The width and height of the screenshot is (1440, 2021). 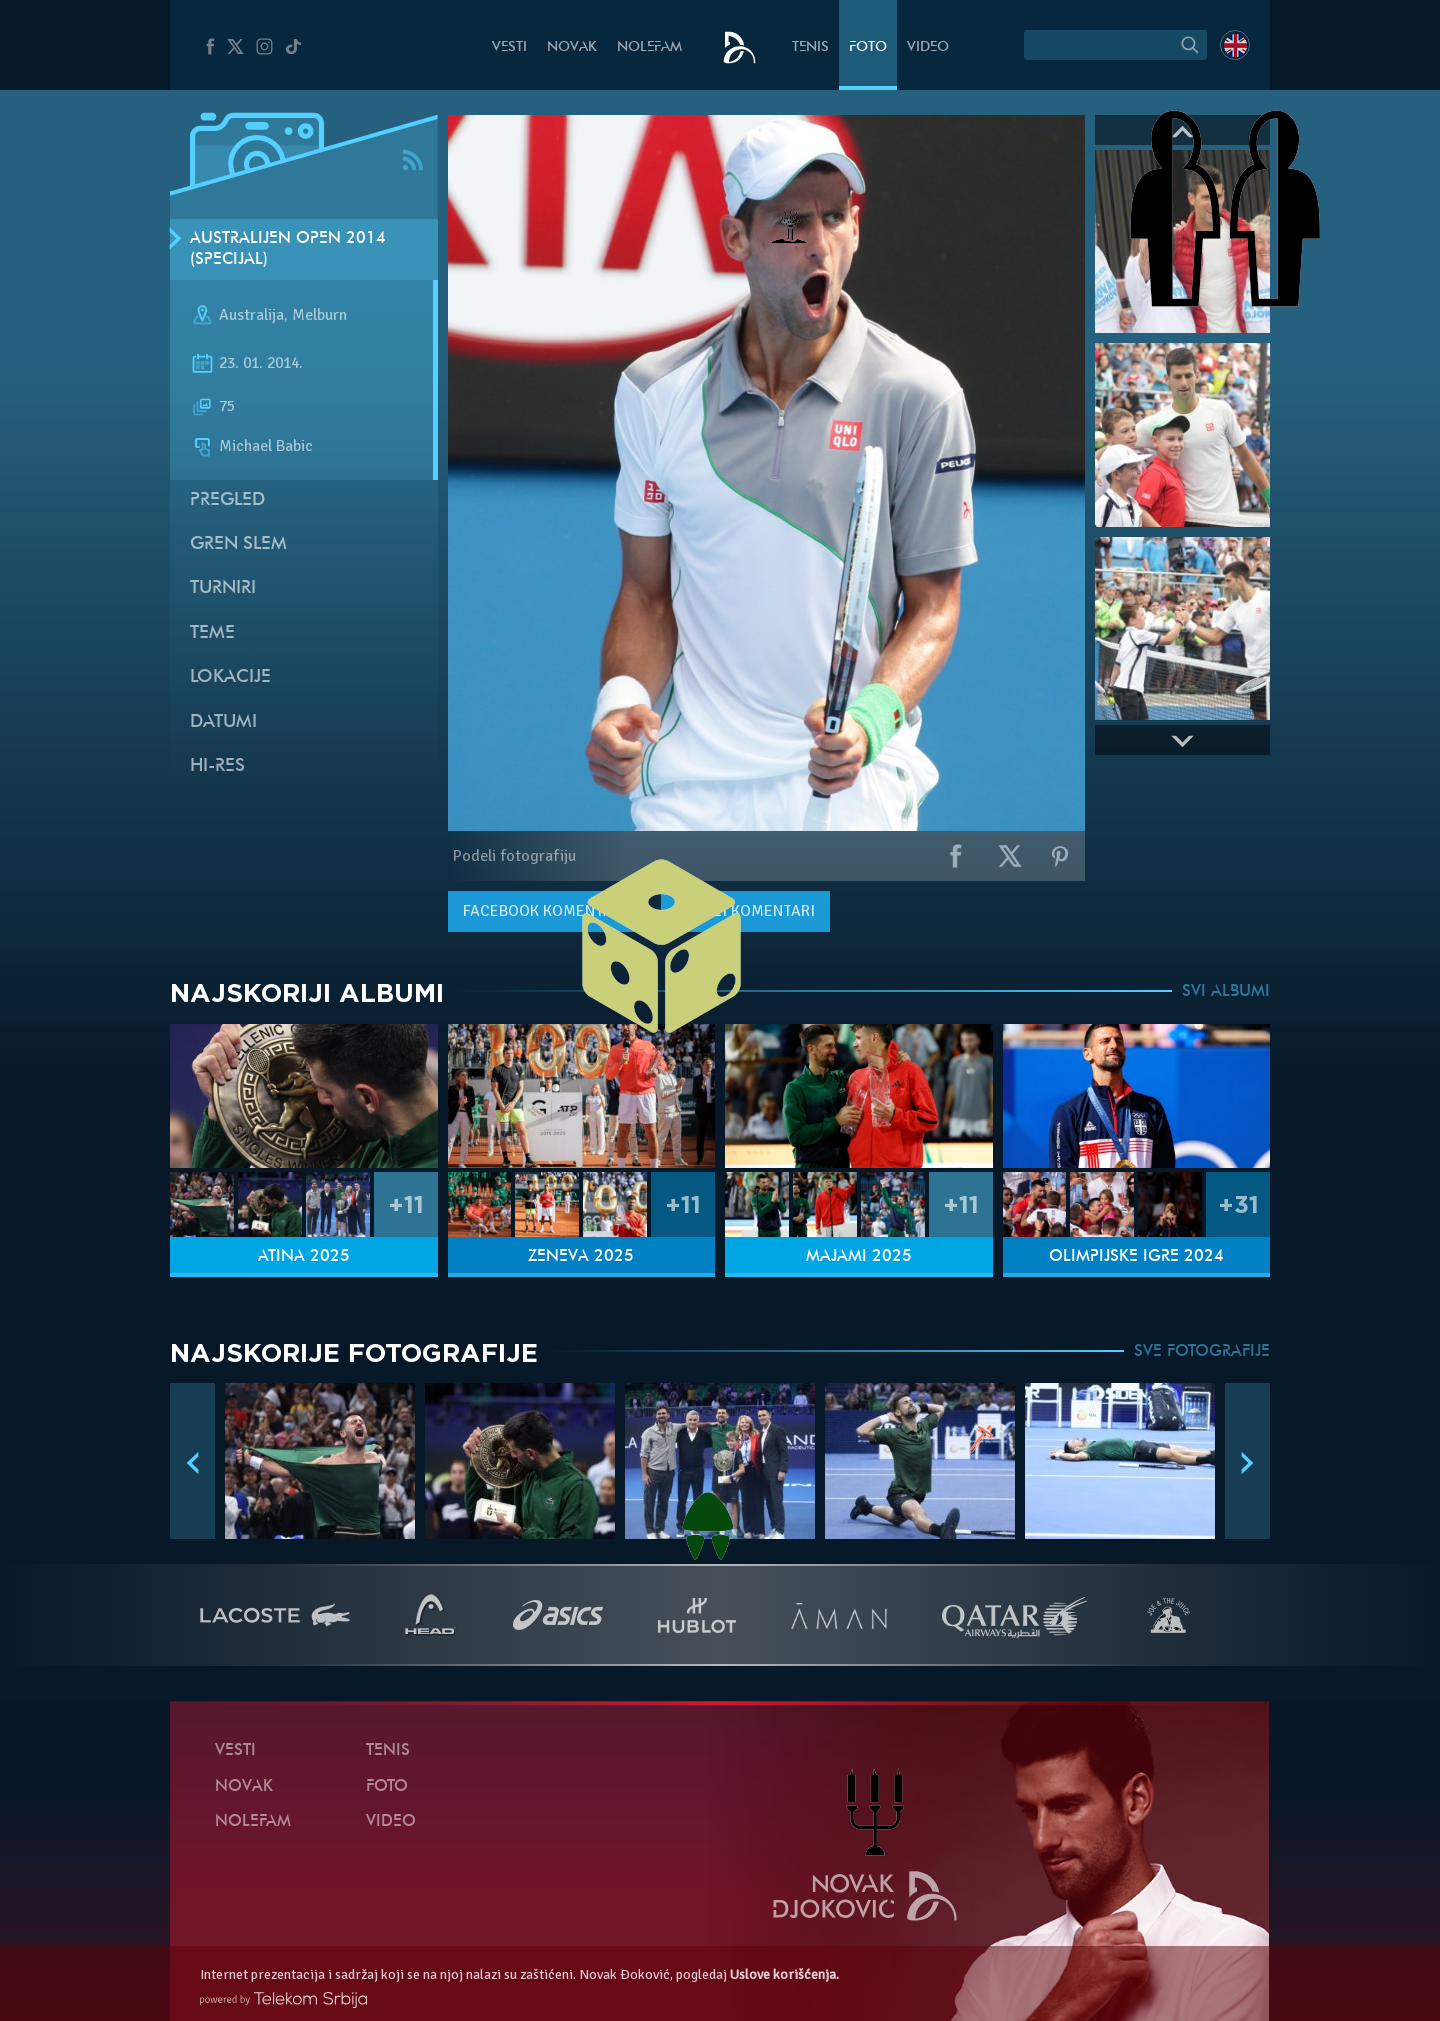 What do you see at coordinates (875, 1812) in the screenshot?
I see `unlit candelabra indicating inactive or disabled lighting` at bounding box center [875, 1812].